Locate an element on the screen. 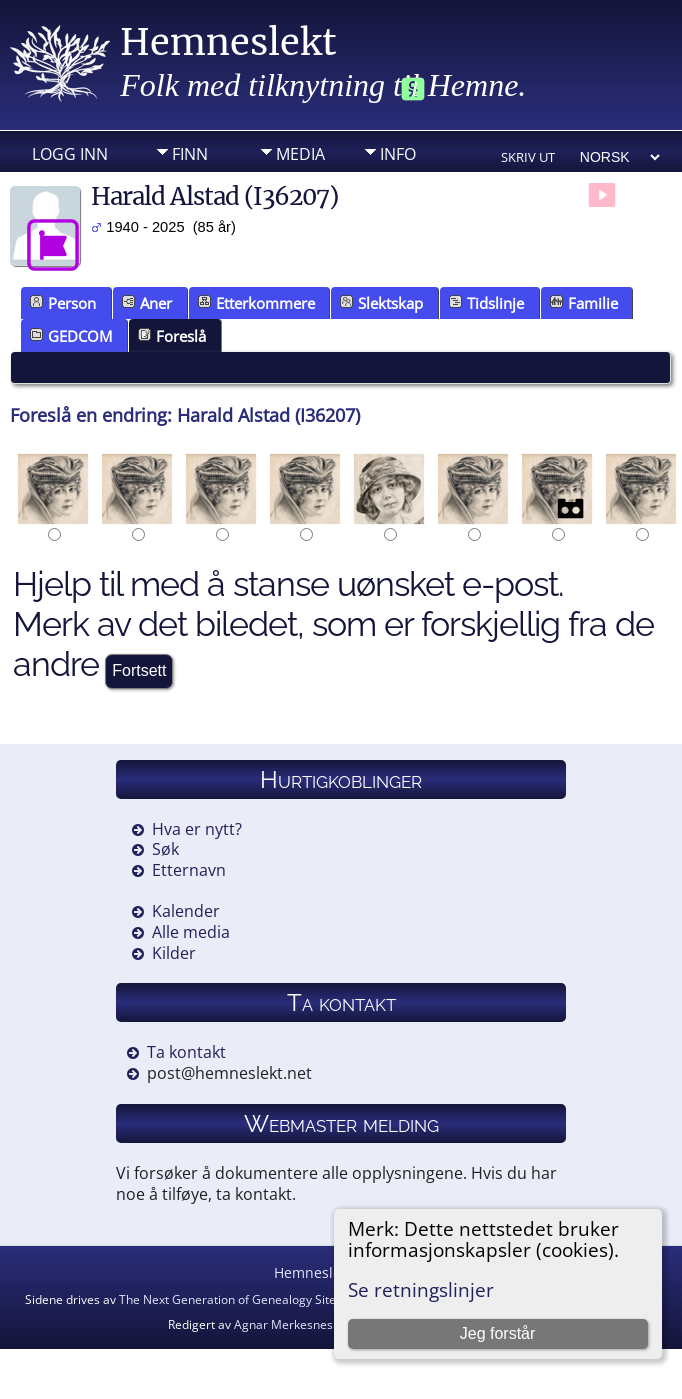 The height and width of the screenshot is (1399, 682). simplybuilt brand logo is located at coordinates (570, 508).